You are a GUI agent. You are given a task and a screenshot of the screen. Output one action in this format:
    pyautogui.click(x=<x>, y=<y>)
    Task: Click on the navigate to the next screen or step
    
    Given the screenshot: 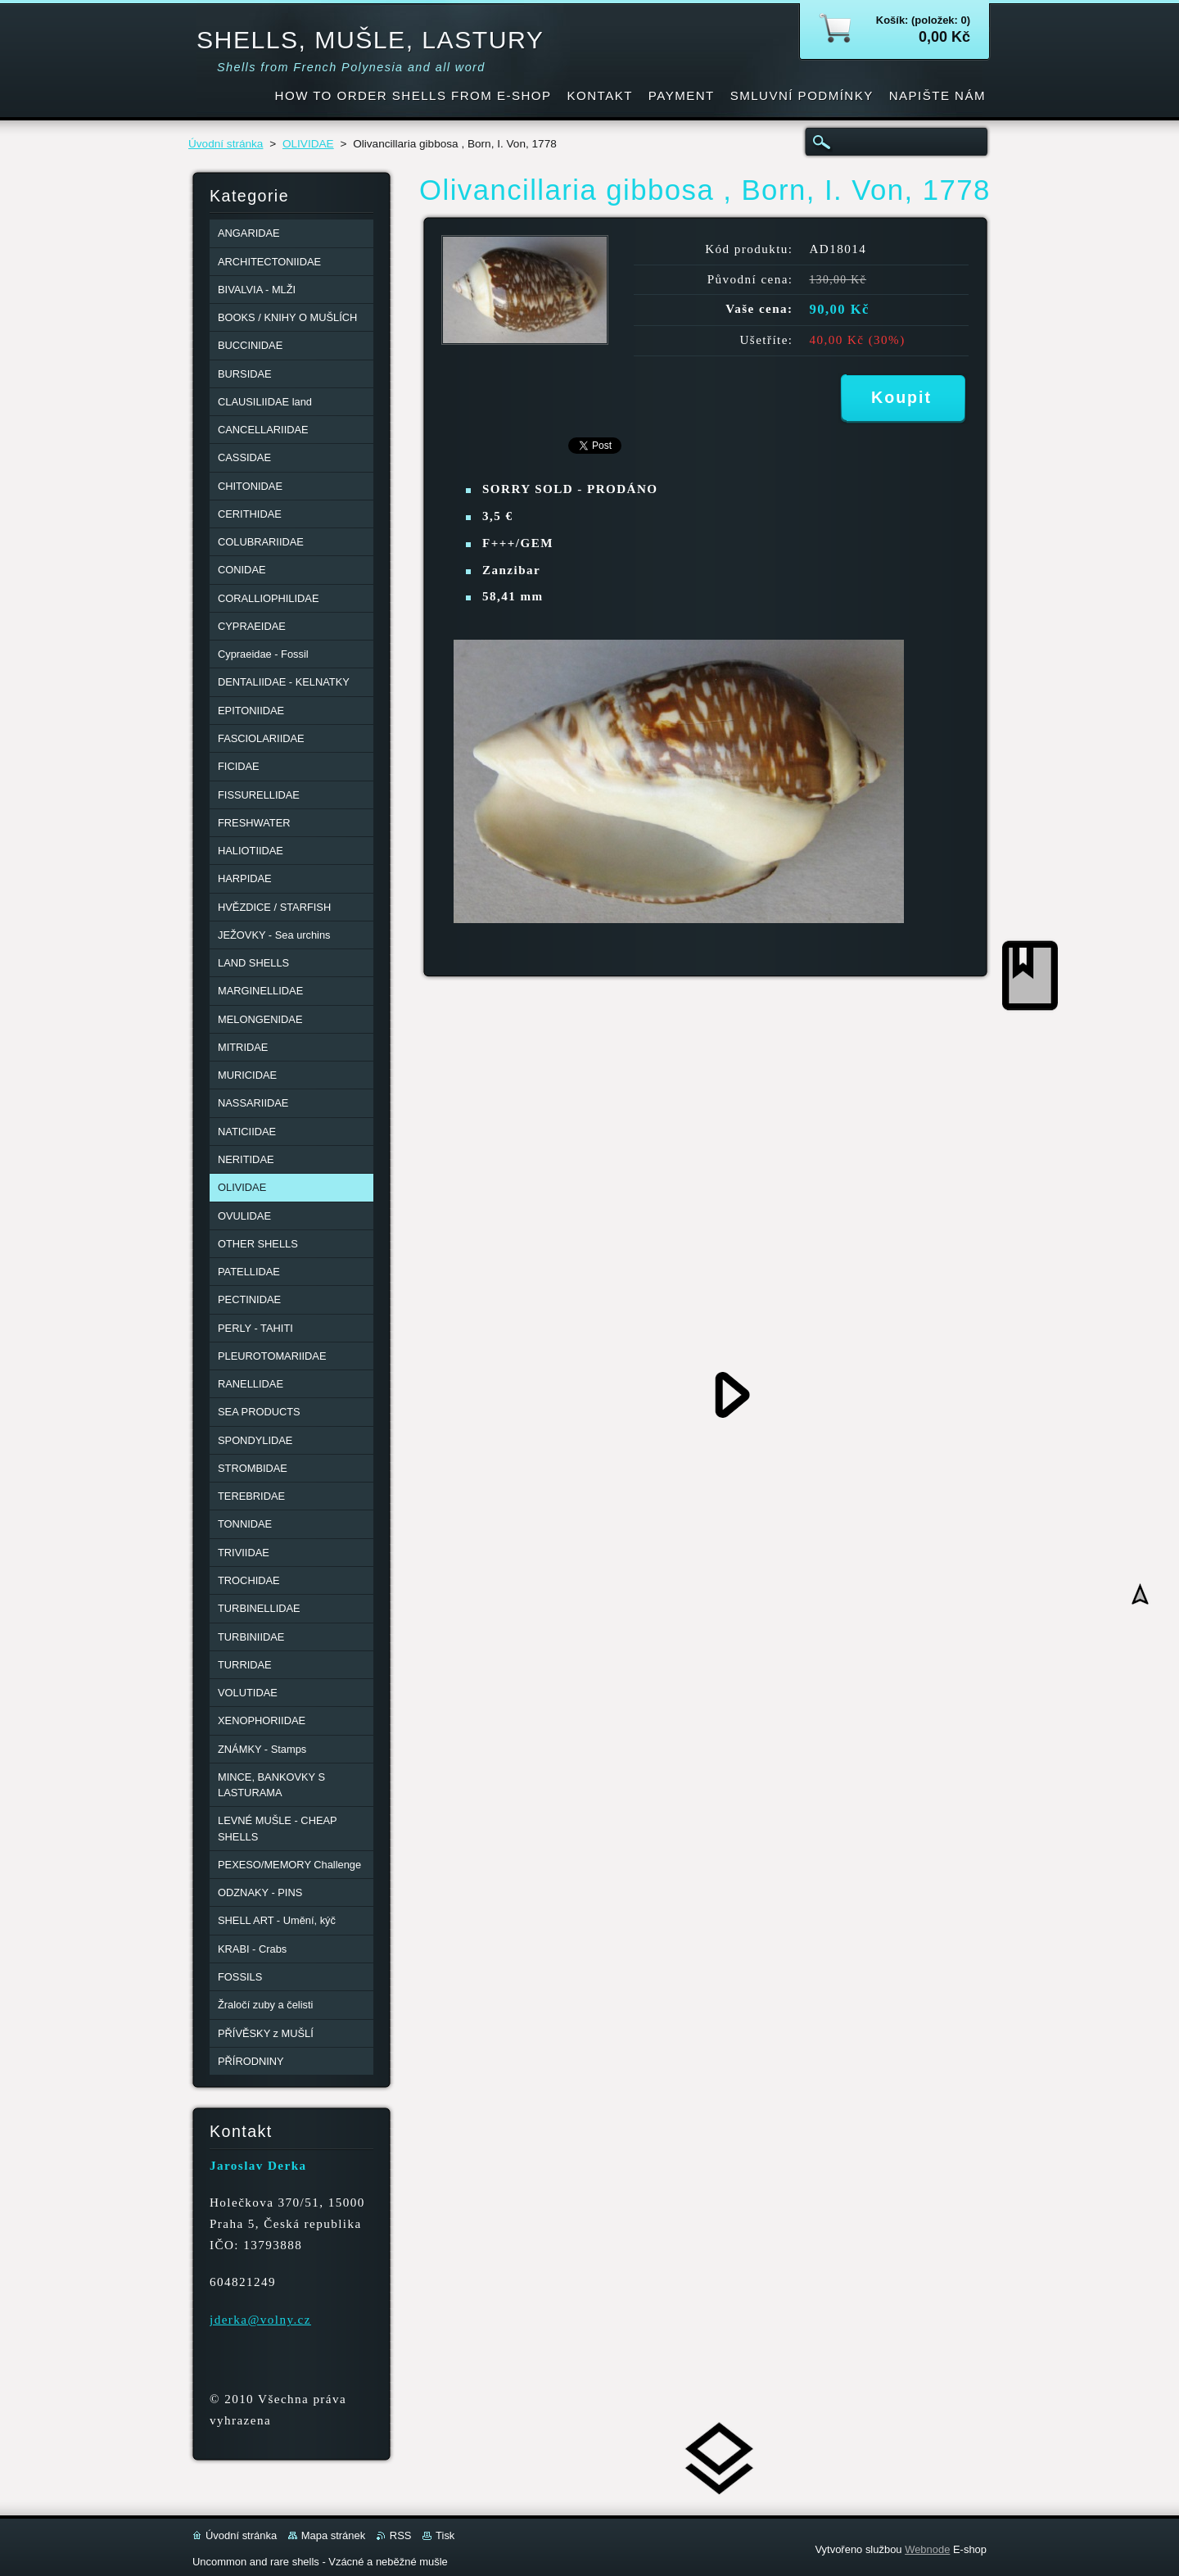 What is the action you would take?
    pyautogui.click(x=729, y=1395)
    